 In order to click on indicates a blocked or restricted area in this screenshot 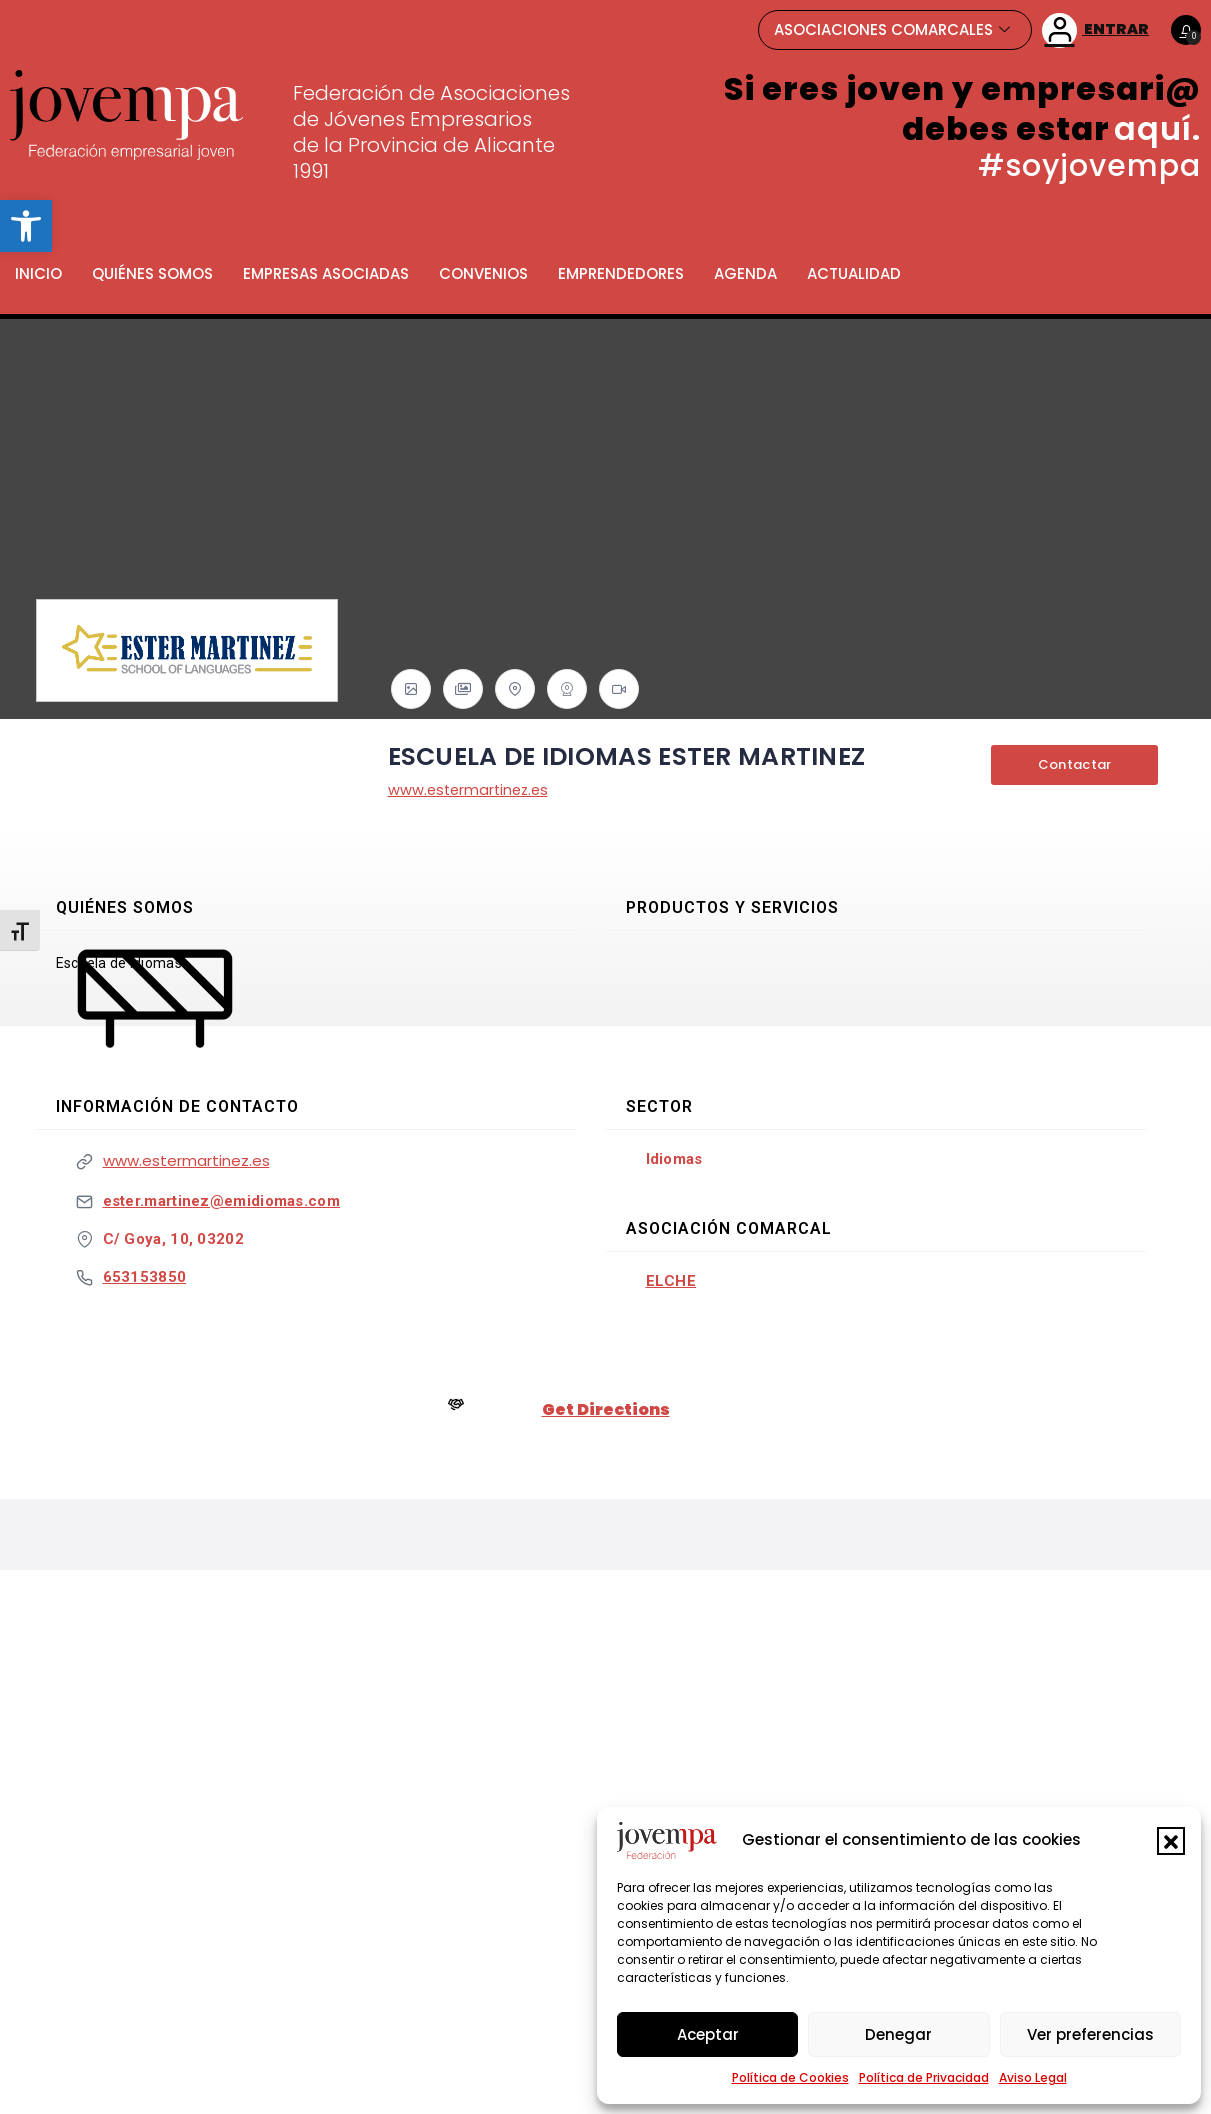, I will do `click(155, 993)`.